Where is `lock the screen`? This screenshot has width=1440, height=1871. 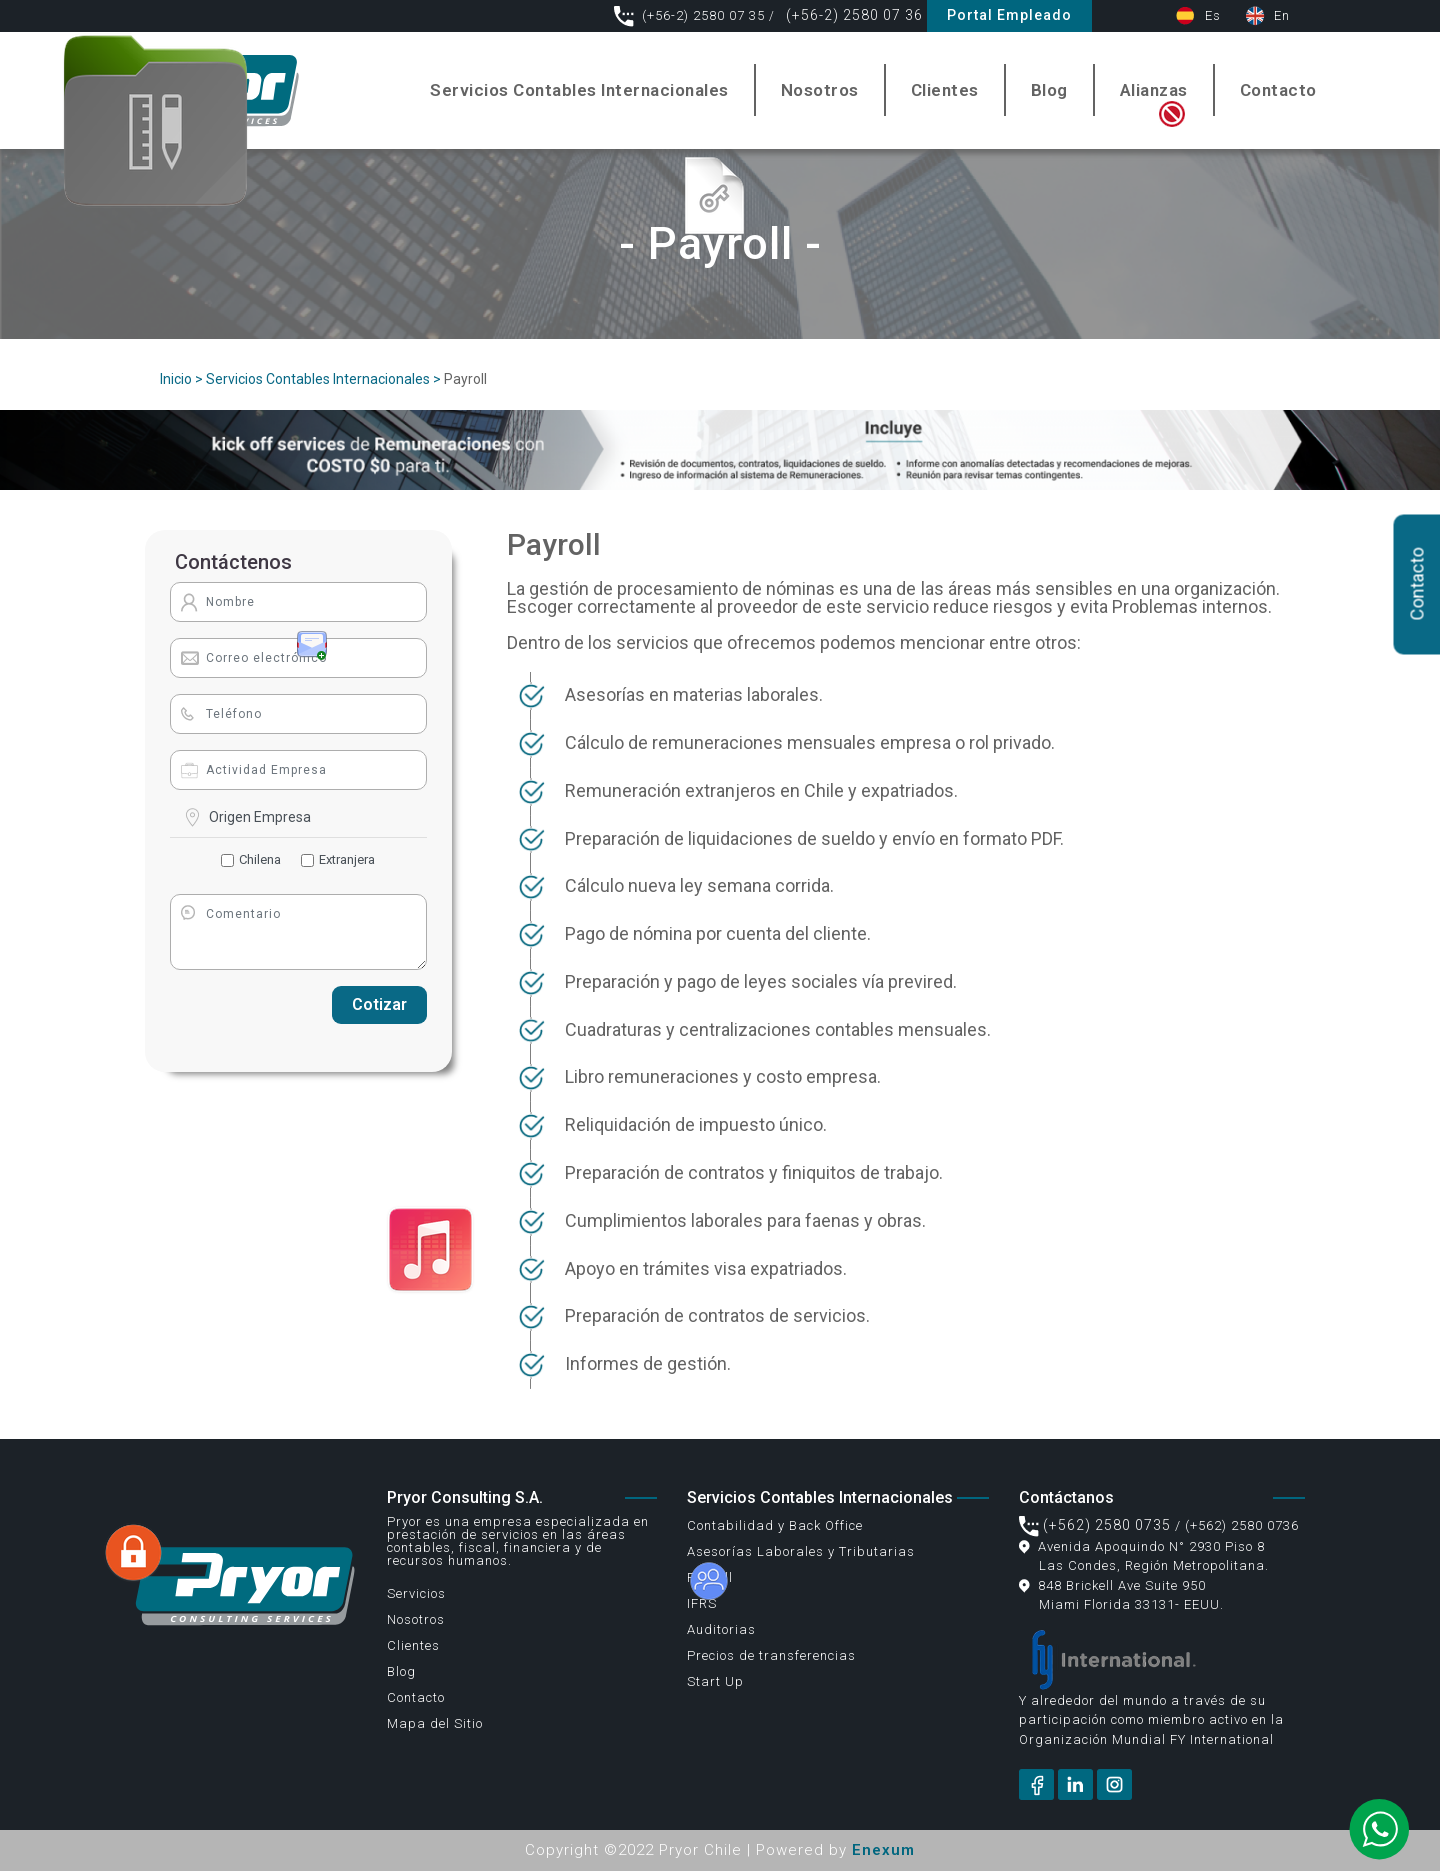
lock the screen is located at coordinates (133, 1552).